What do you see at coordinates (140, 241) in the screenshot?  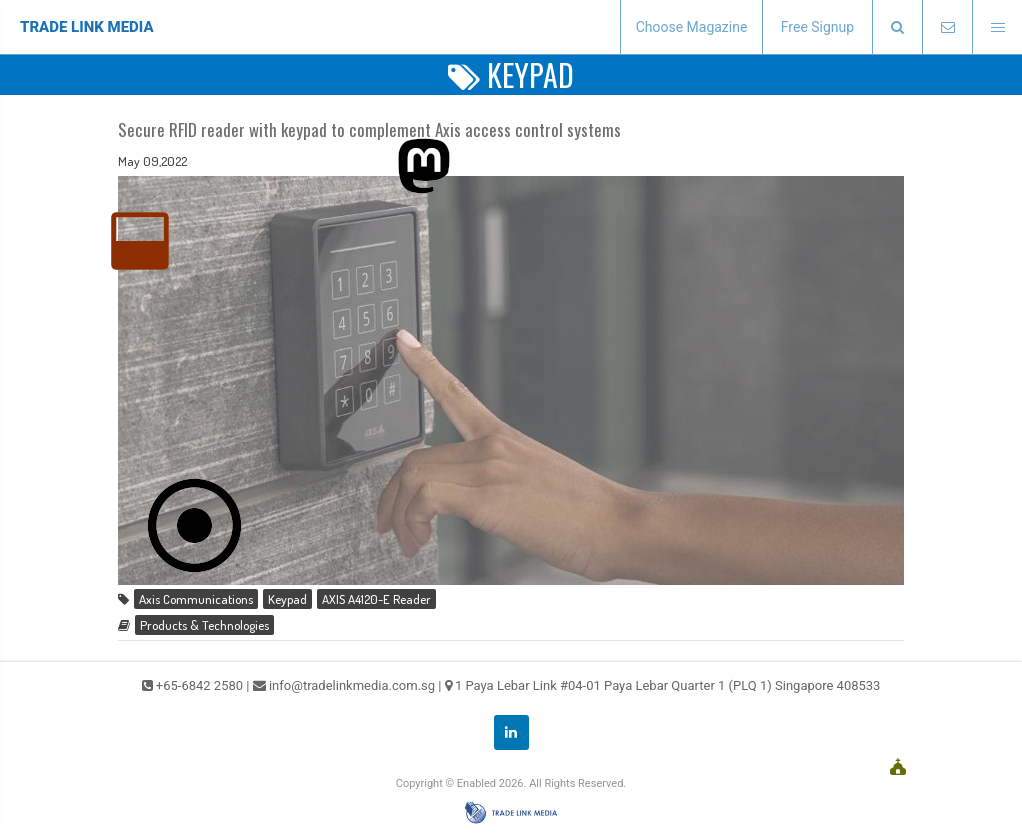 I see `toggle bottom panel visibility` at bounding box center [140, 241].